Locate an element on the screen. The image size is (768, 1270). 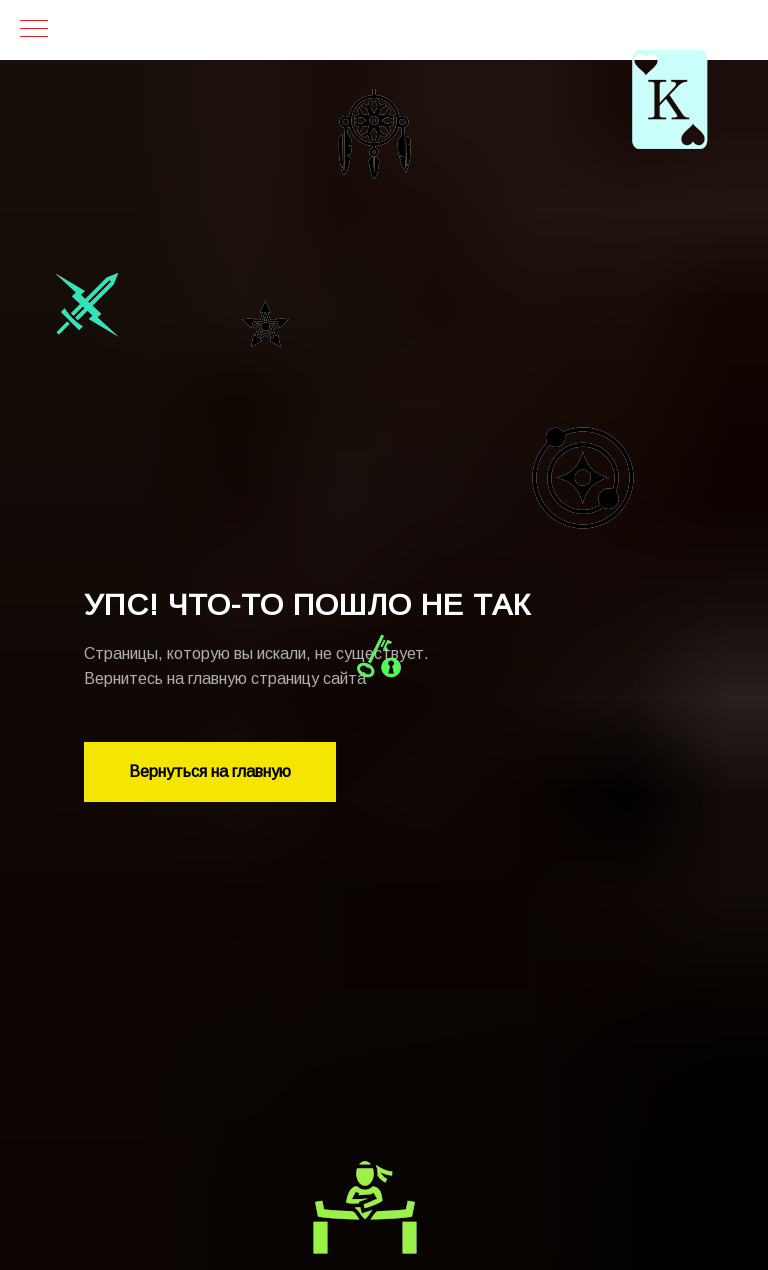
king of hearts playing card is located at coordinates (669, 99).